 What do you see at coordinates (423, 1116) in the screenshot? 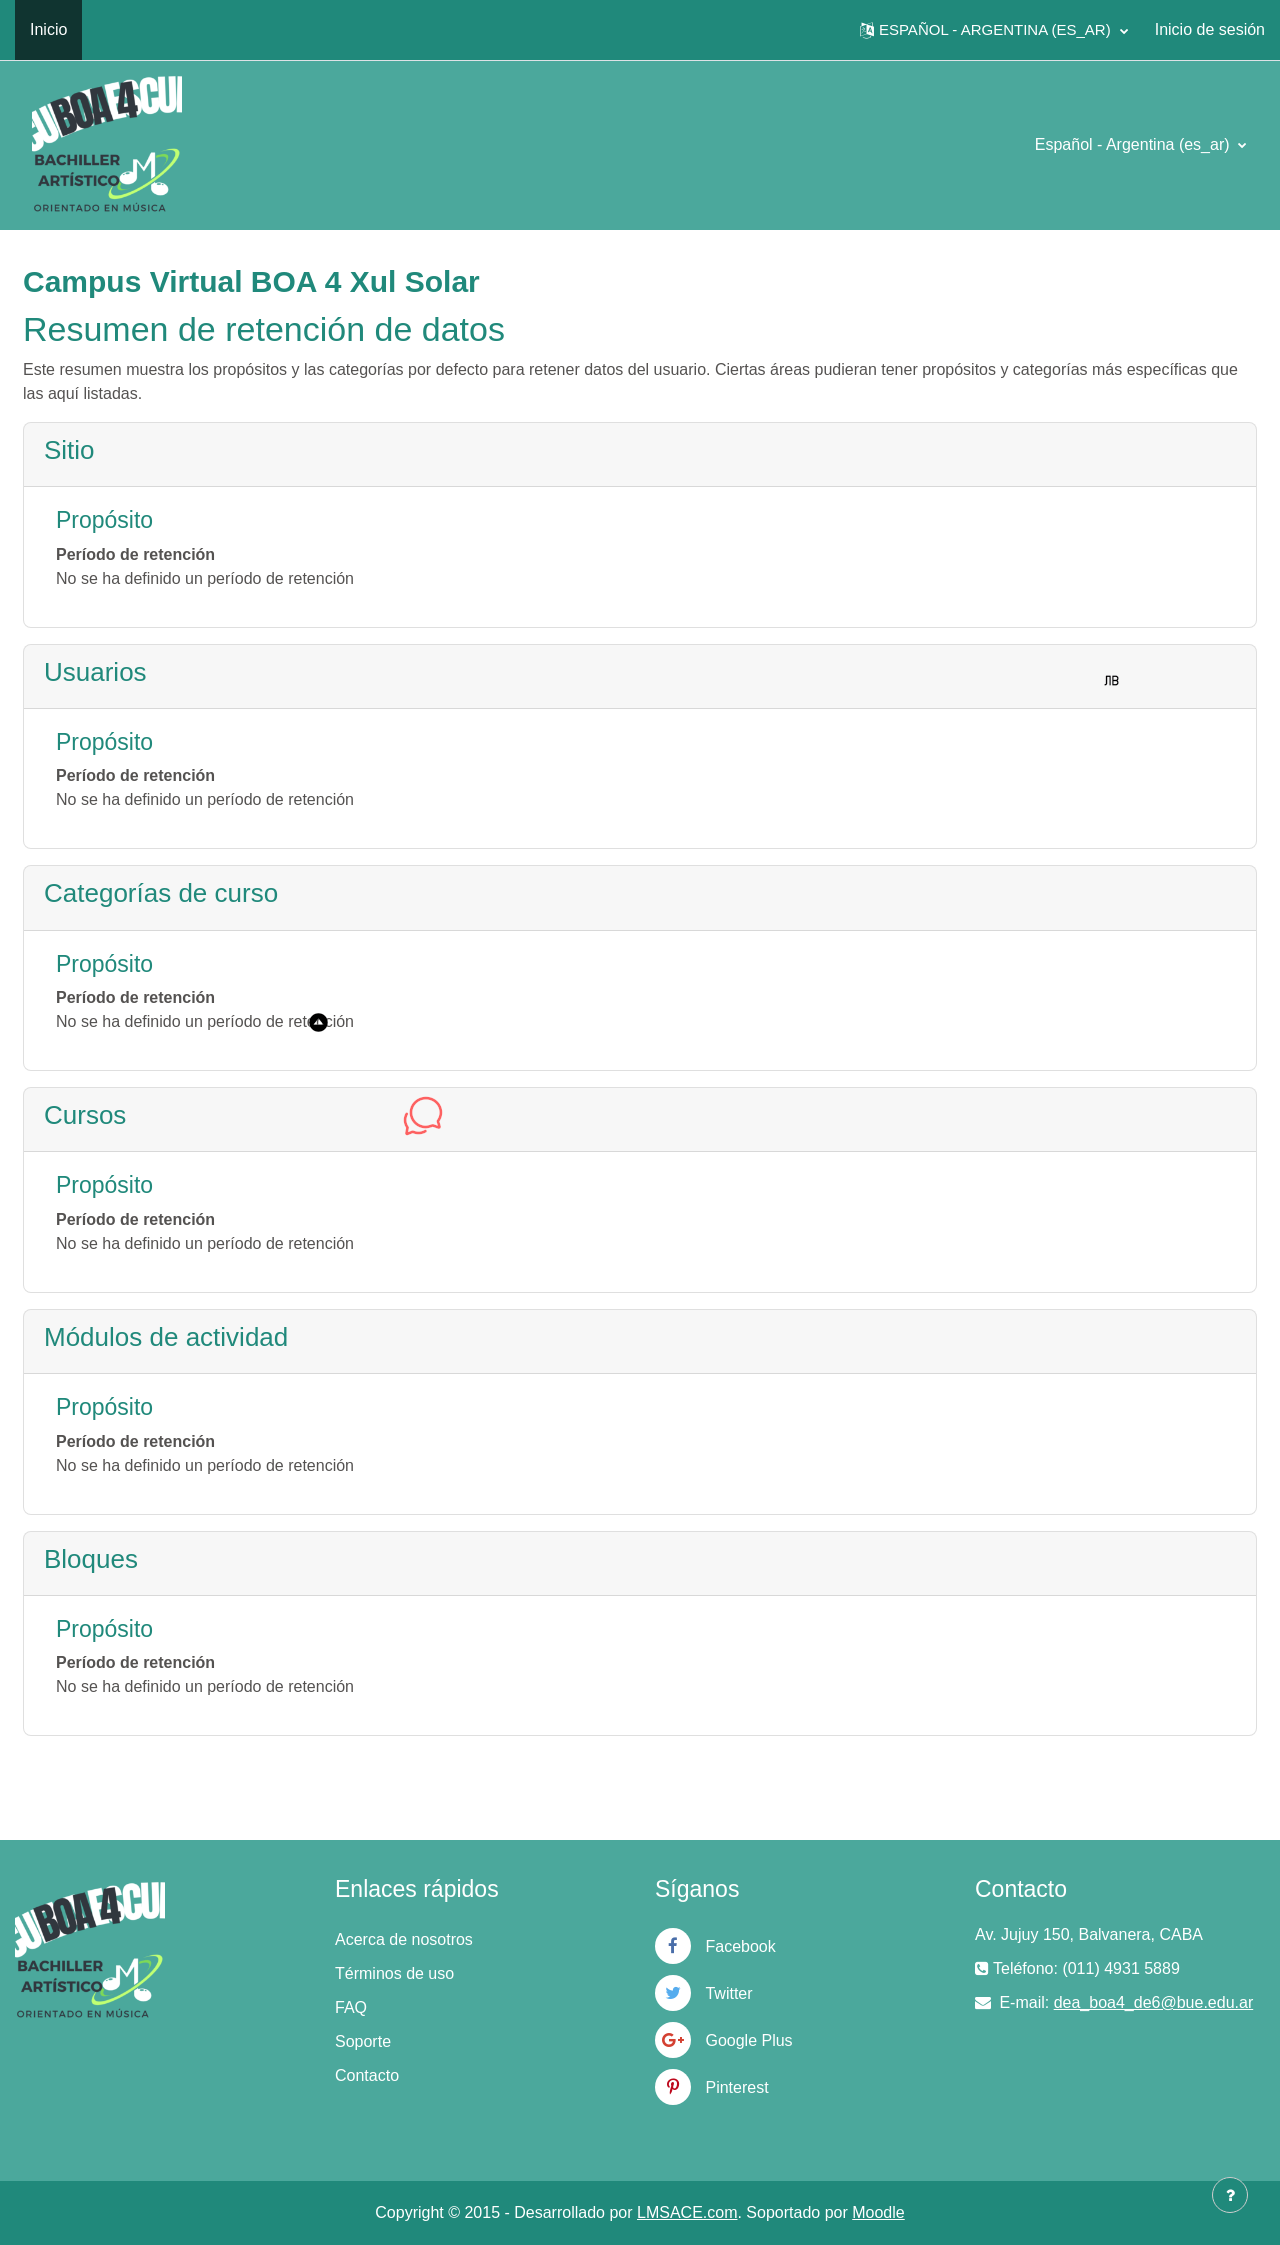
I see `open messaging or chat` at bounding box center [423, 1116].